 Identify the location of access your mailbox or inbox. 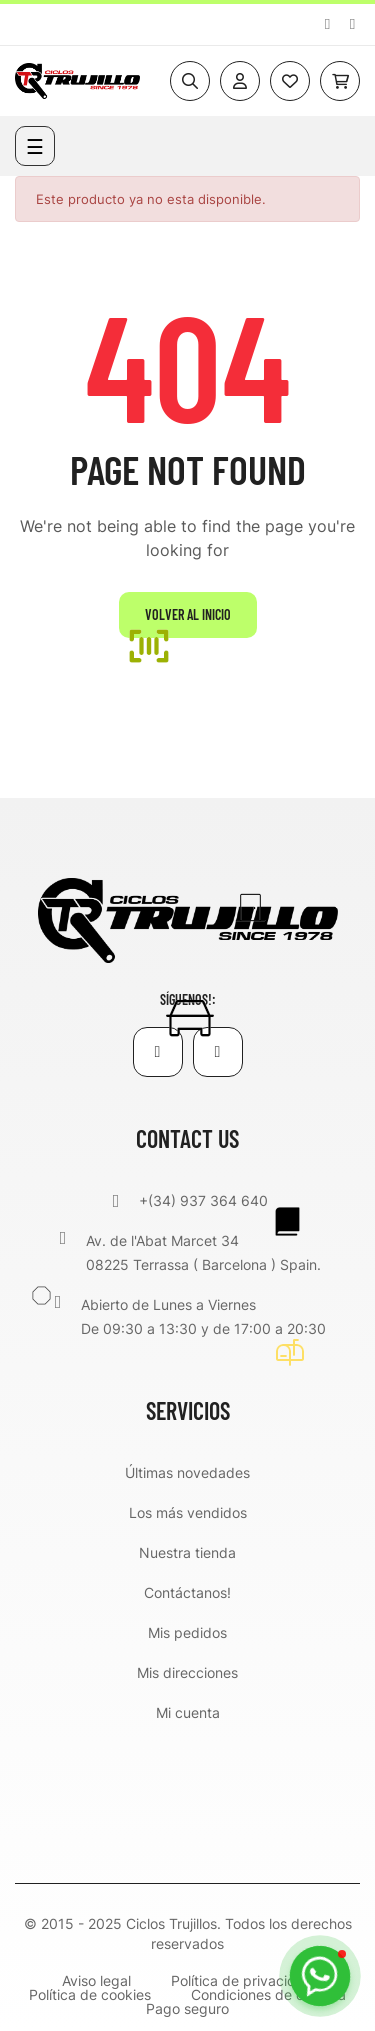
(290, 1353).